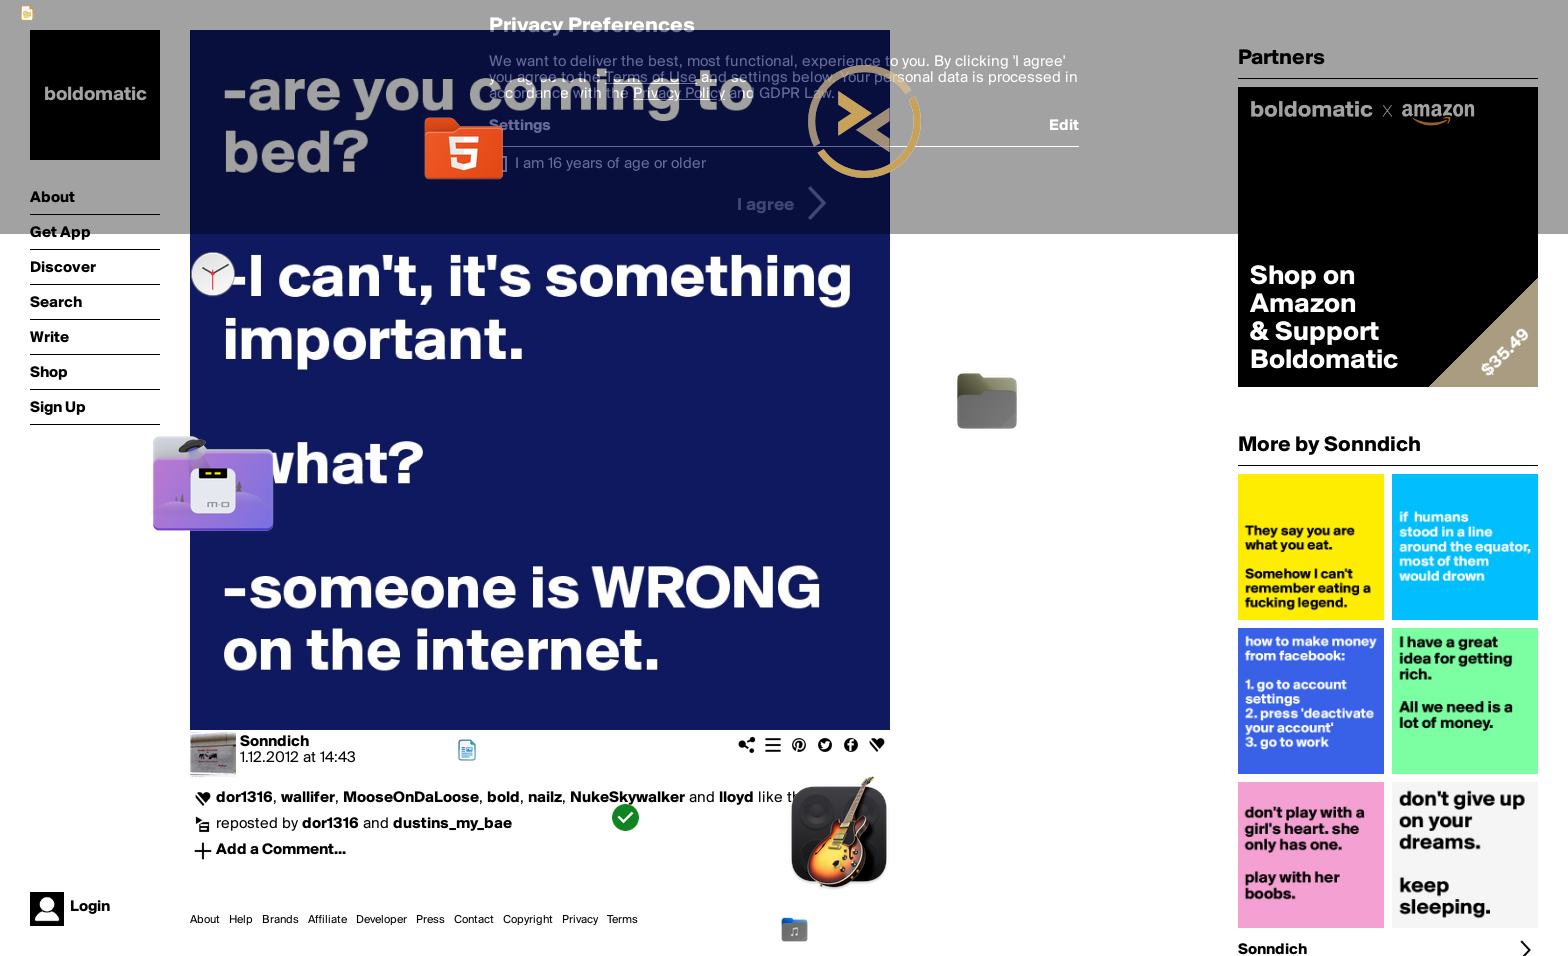 The width and height of the screenshot is (1568, 956). Describe the element at coordinates (625, 817) in the screenshot. I see `confirm or accept an action` at that location.